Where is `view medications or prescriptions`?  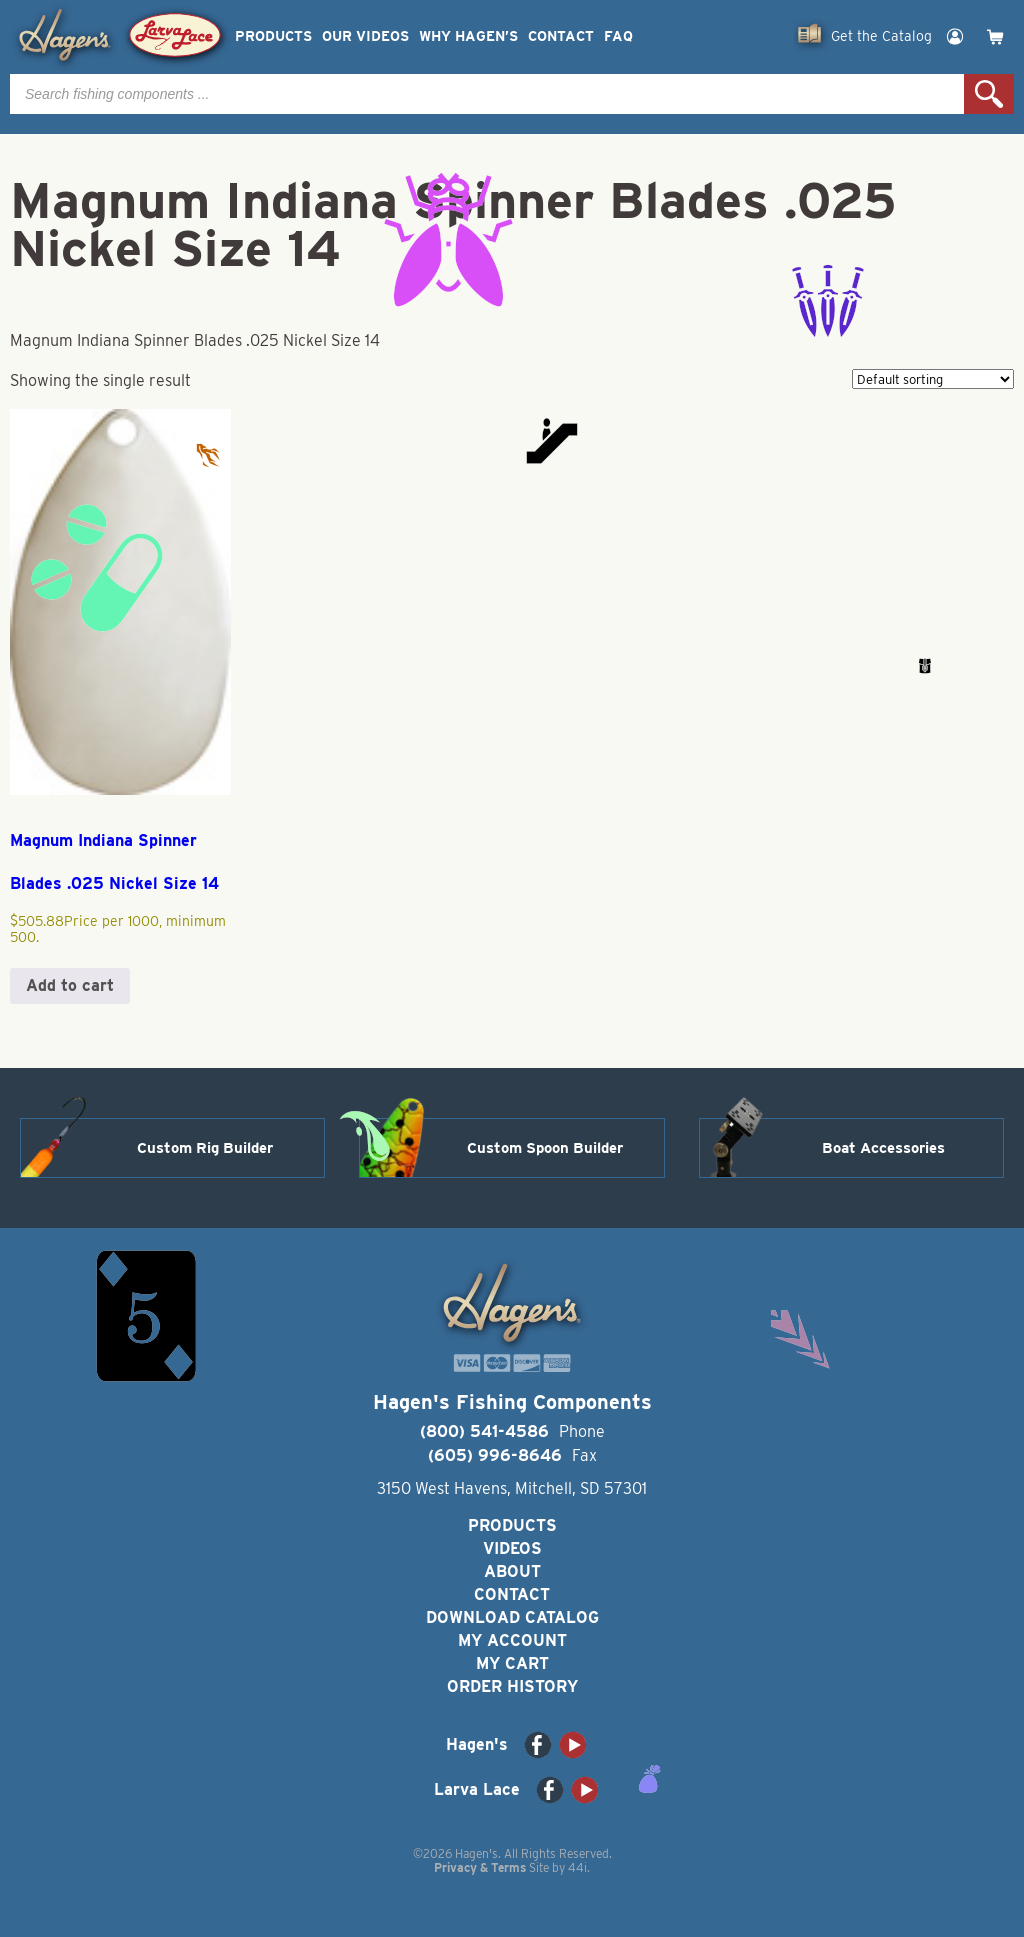 view medications or prescriptions is located at coordinates (97, 568).